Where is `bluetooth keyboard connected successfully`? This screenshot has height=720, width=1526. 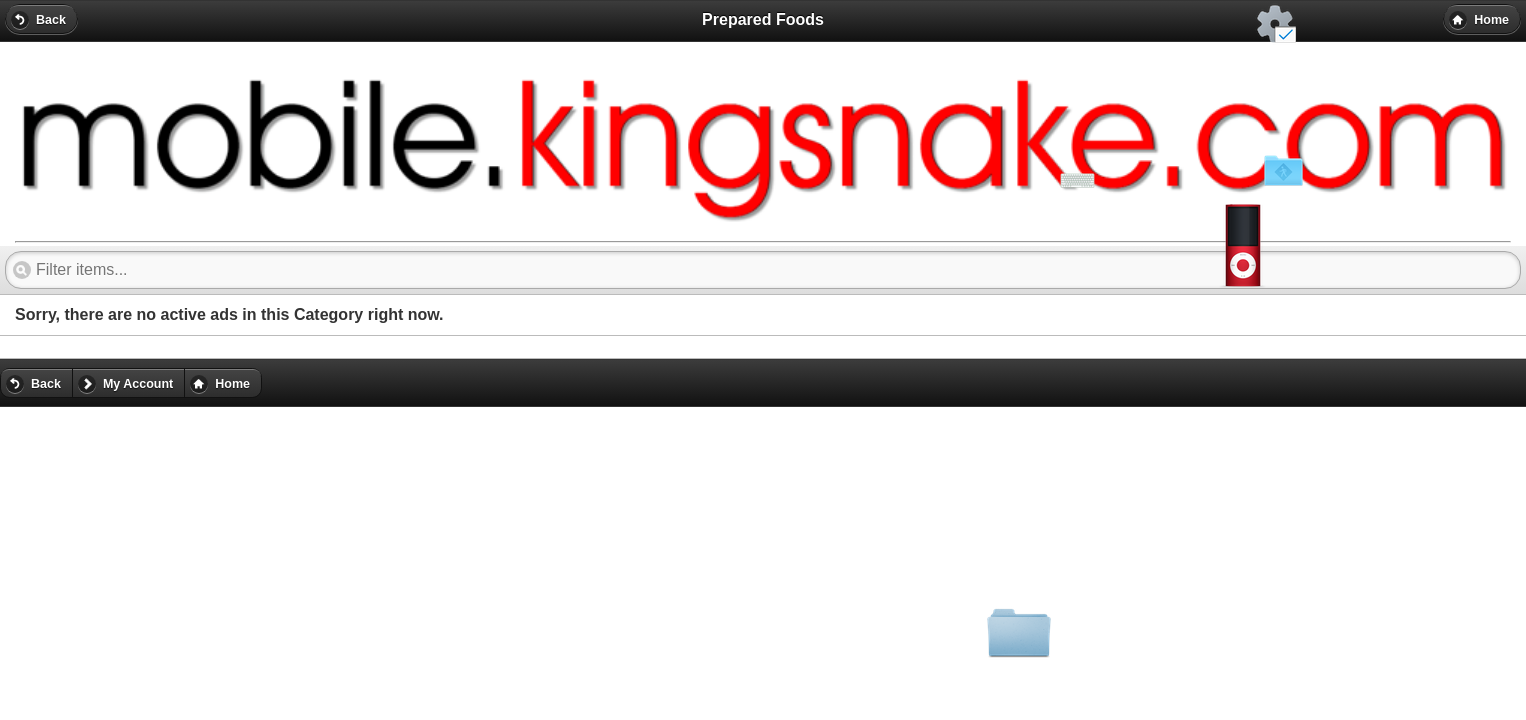
bluetooth keyboard connected successfully is located at coordinates (1077, 180).